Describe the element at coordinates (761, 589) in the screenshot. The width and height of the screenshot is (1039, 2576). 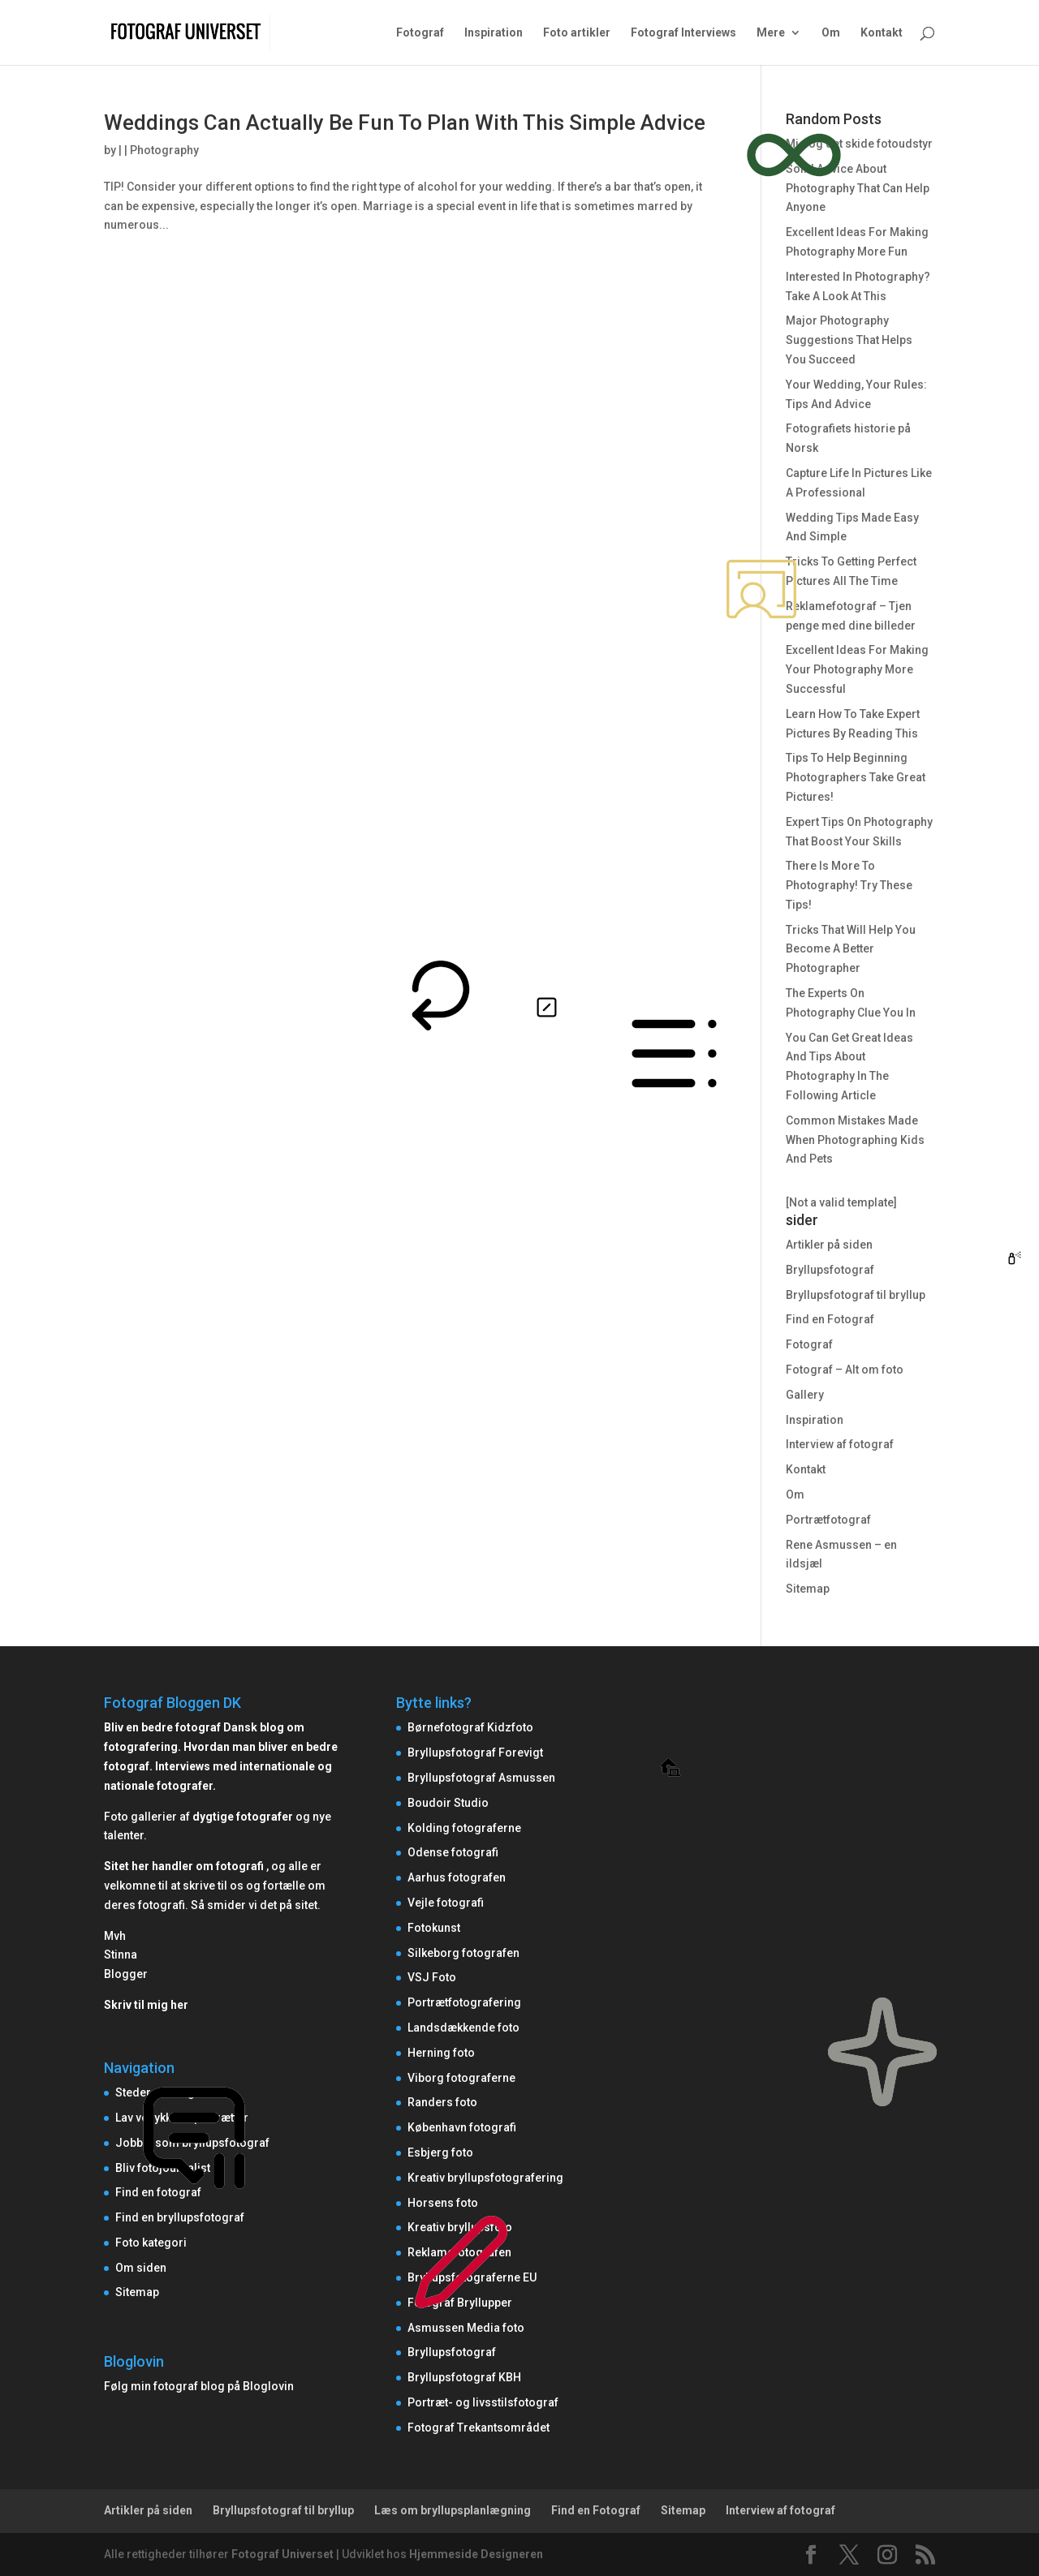
I see `access teaching or presentation mode` at that location.